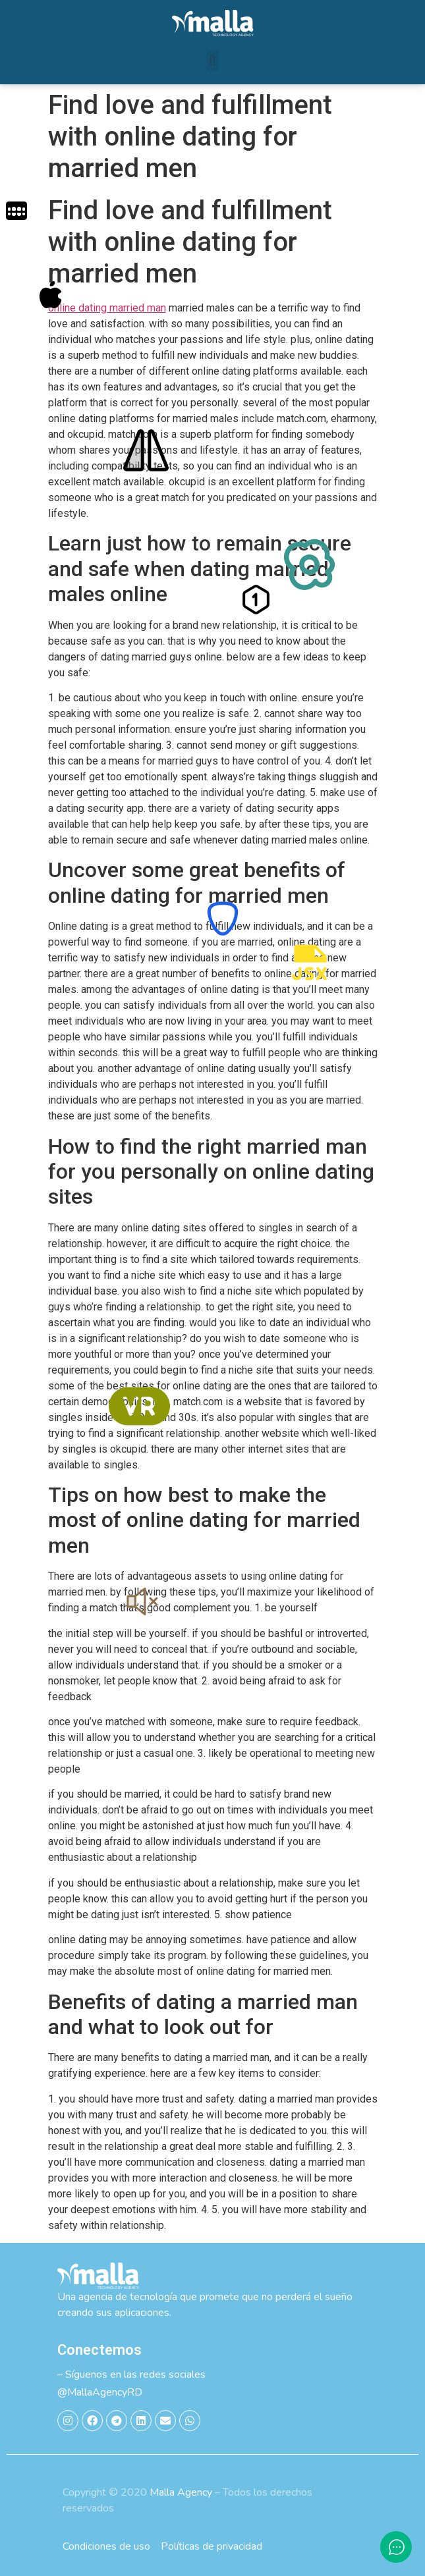  Describe the element at coordinates (51, 295) in the screenshot. I see `apple product or service branding` at that location.